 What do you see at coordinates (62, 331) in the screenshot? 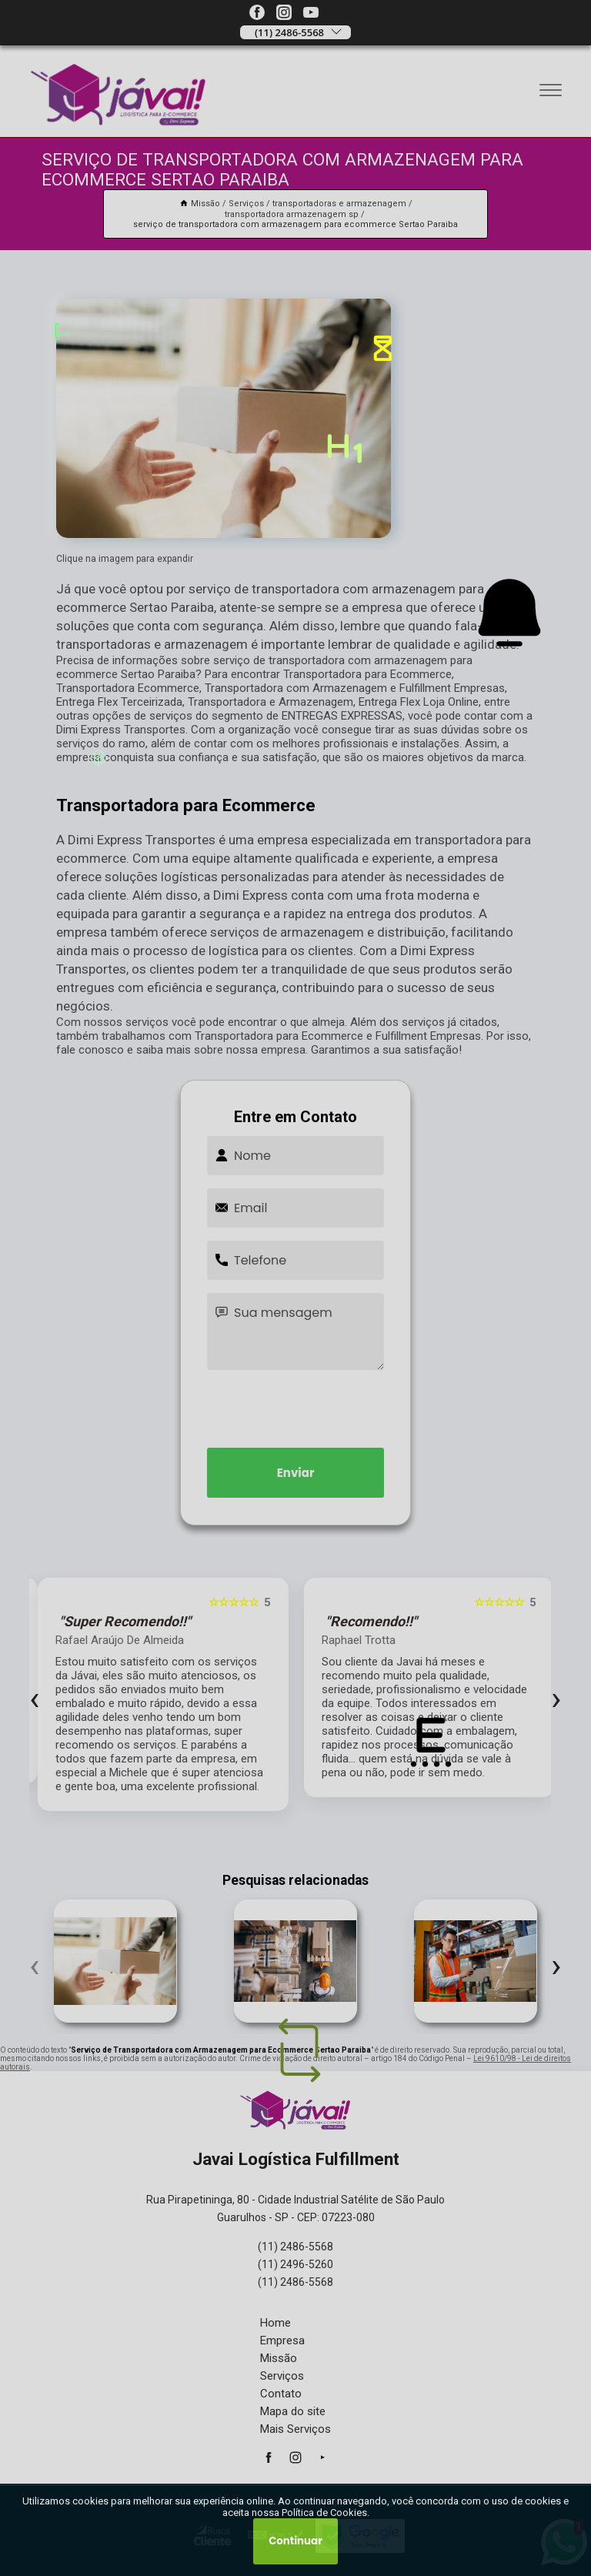
I see `indicates the start of a contained or grouped section` at bounding box center [62, 331].